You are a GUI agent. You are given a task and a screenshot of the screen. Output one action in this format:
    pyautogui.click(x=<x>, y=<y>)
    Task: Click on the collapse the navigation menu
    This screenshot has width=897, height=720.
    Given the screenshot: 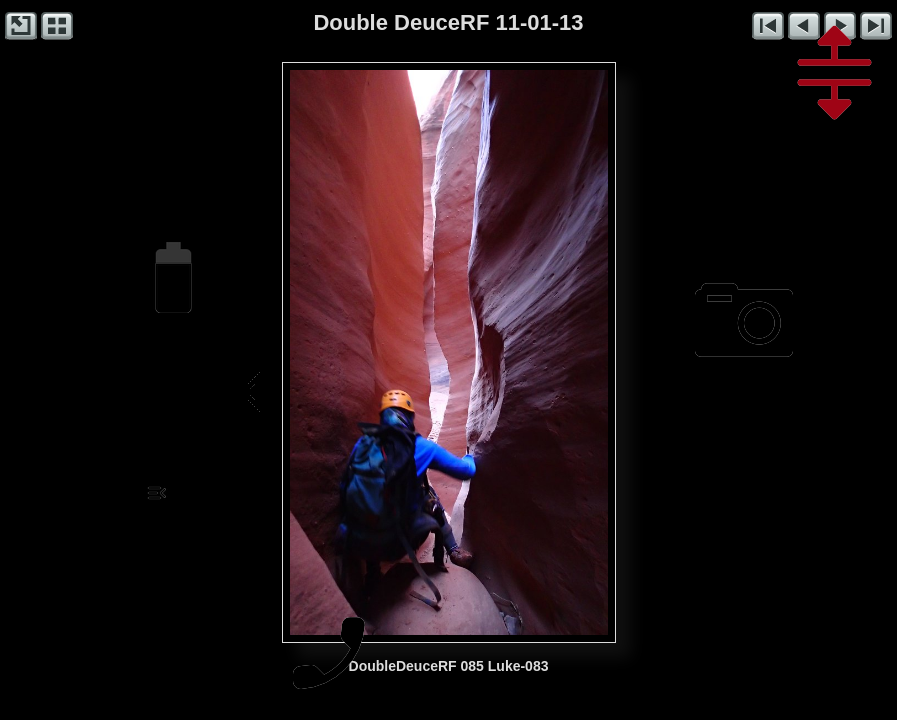 What is the action you would take?
    pyautogui.click(x=157, y=493)
    